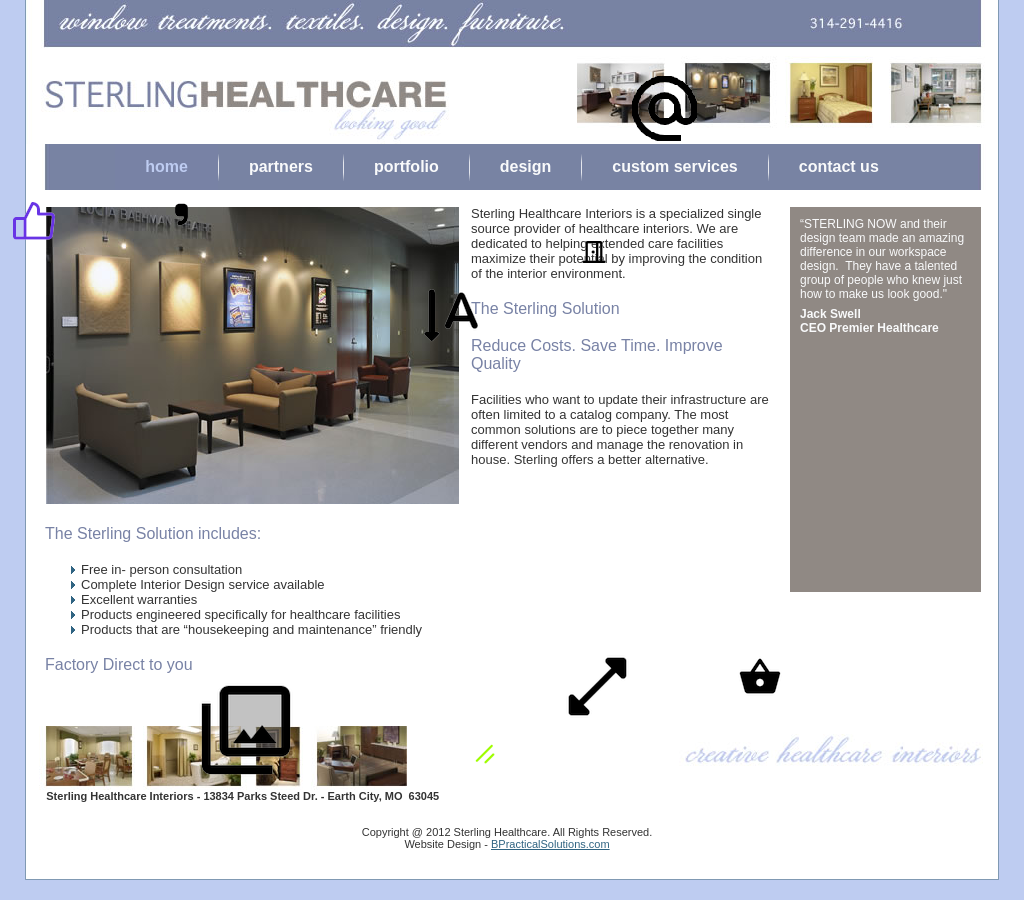 Image resolution: width=1024 pixels, height=900 pixels. Describe the element at coordinates (760, 677) in the screenshot. I see `view your shopping basket` at that location.